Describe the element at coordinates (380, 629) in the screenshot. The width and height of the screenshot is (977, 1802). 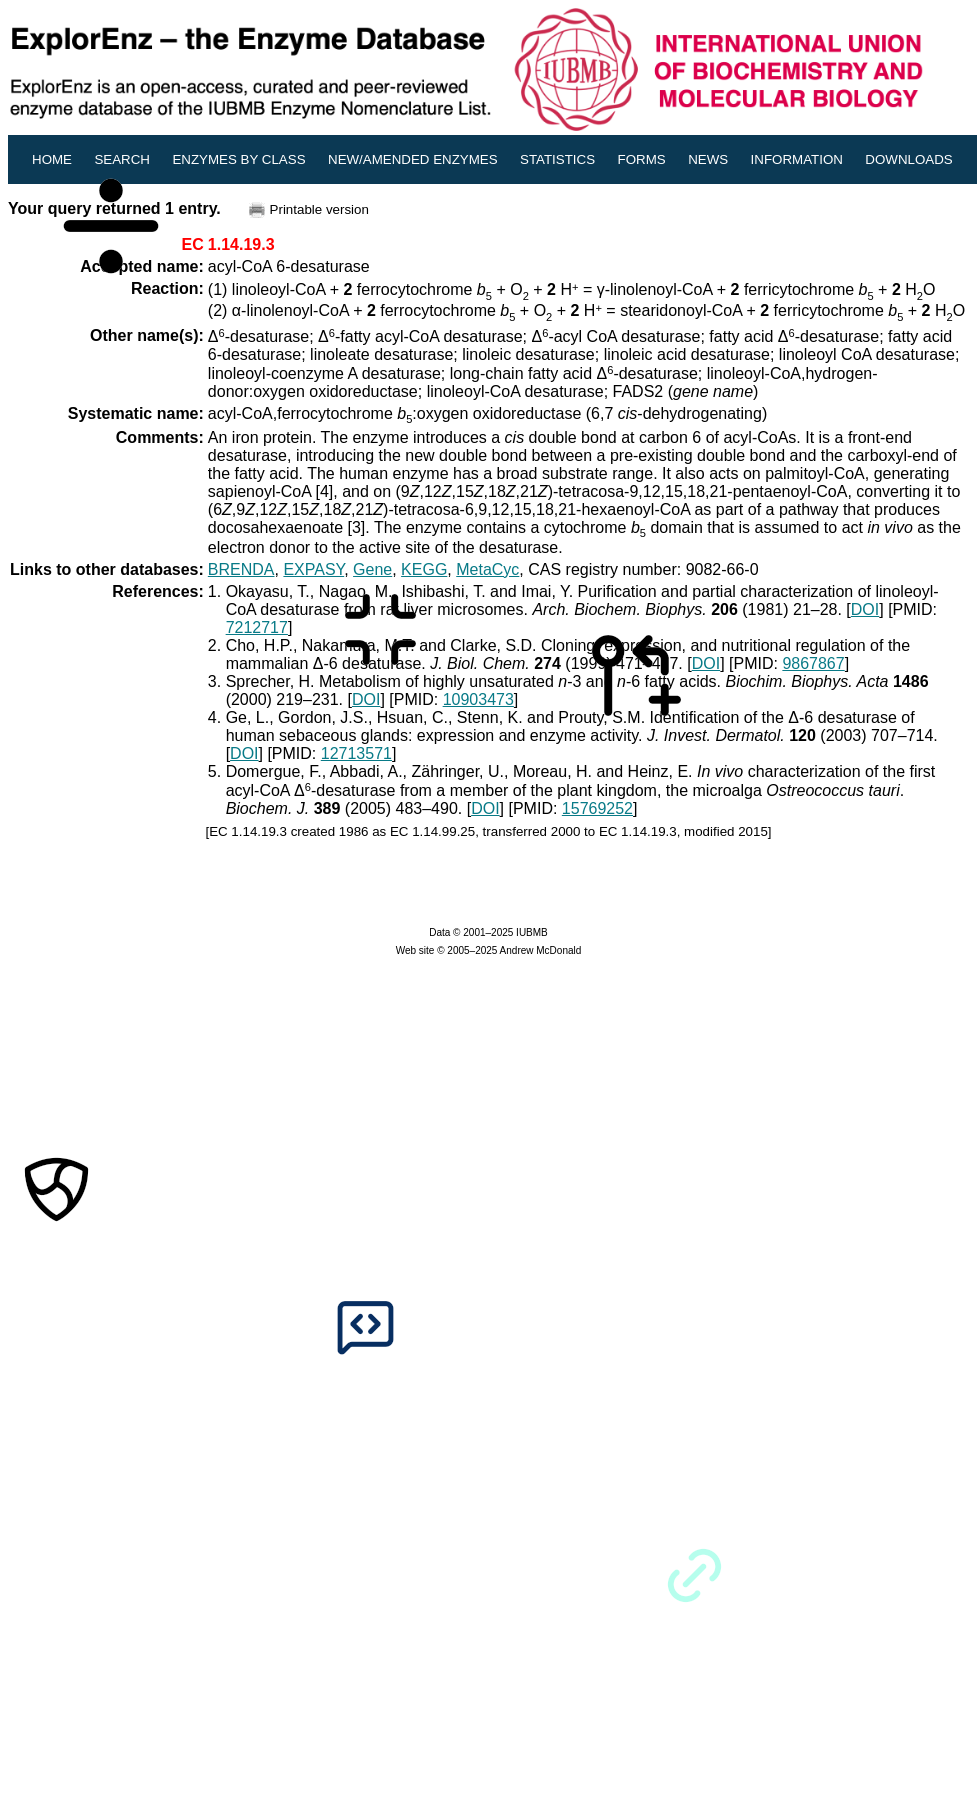
I see `minimize or exit fullscreen mode` at that location.